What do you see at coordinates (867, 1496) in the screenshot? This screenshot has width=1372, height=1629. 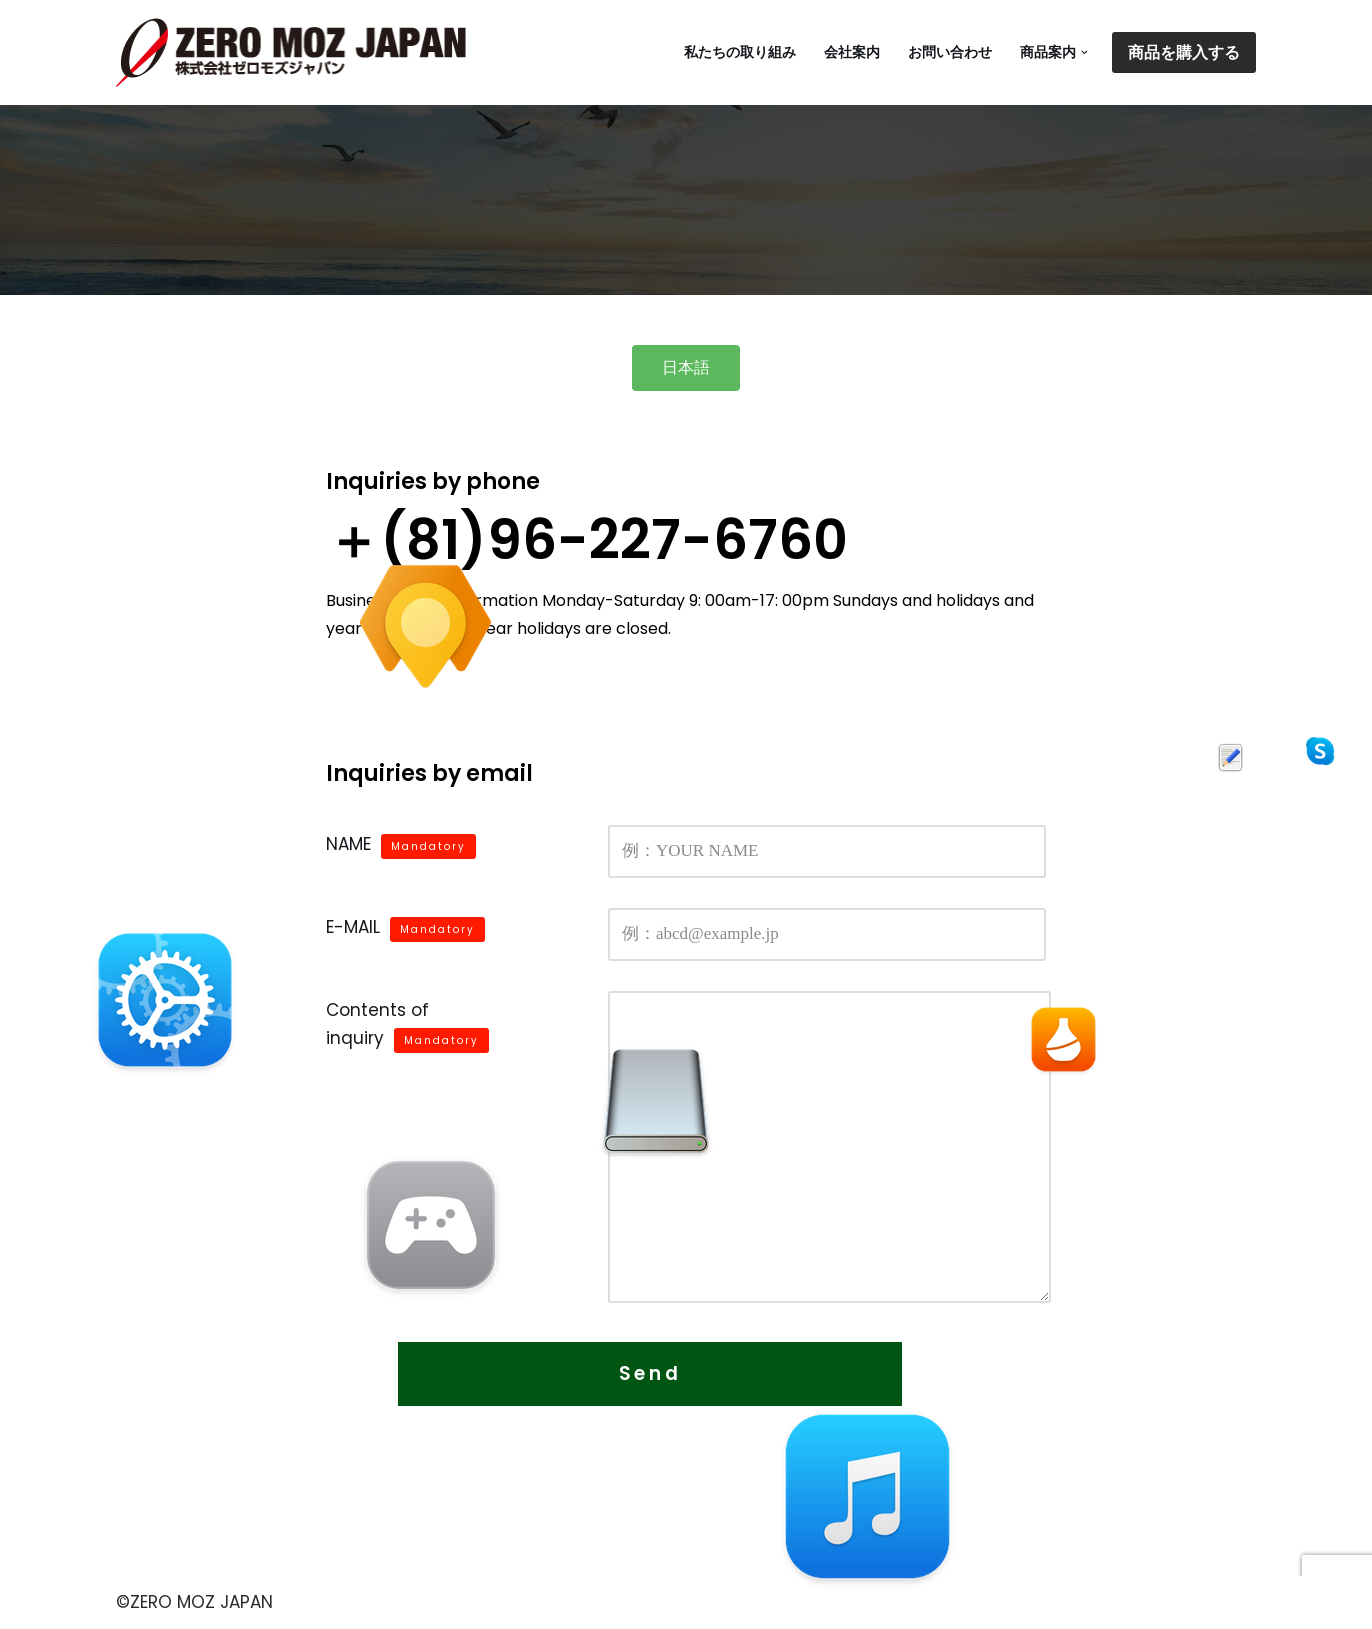 I see `open playmymusic app` at bounding box center [867, 1496].